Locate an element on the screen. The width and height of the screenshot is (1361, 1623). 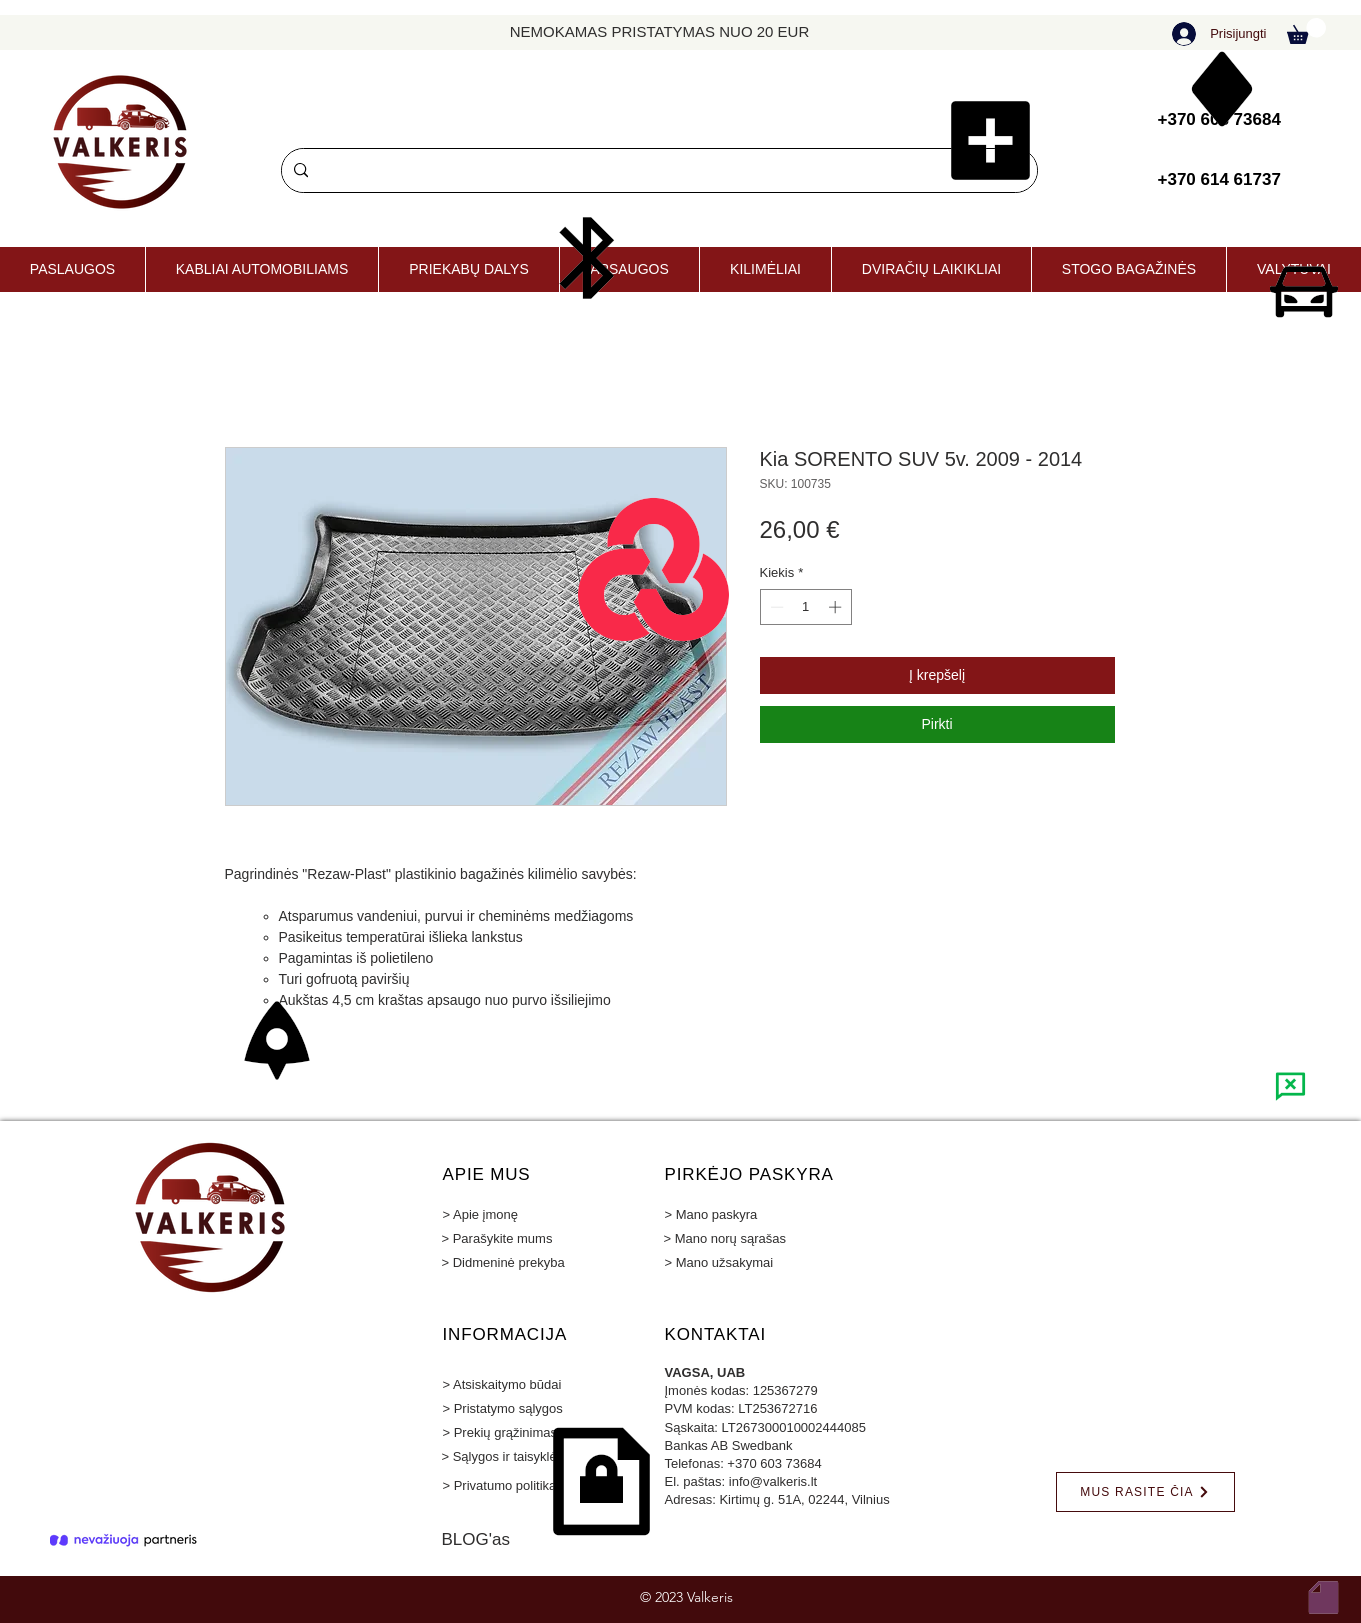
diamond suit symbol for card games is located at coordinates (1222, 89).